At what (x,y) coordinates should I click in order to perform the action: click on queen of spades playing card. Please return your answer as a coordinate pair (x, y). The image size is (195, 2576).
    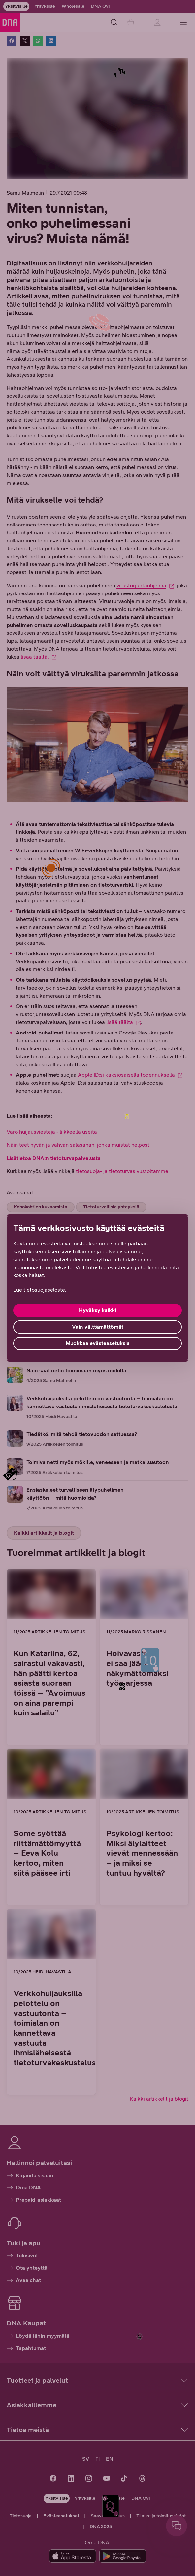
    Looking at the image, I should click on (111, 2506).